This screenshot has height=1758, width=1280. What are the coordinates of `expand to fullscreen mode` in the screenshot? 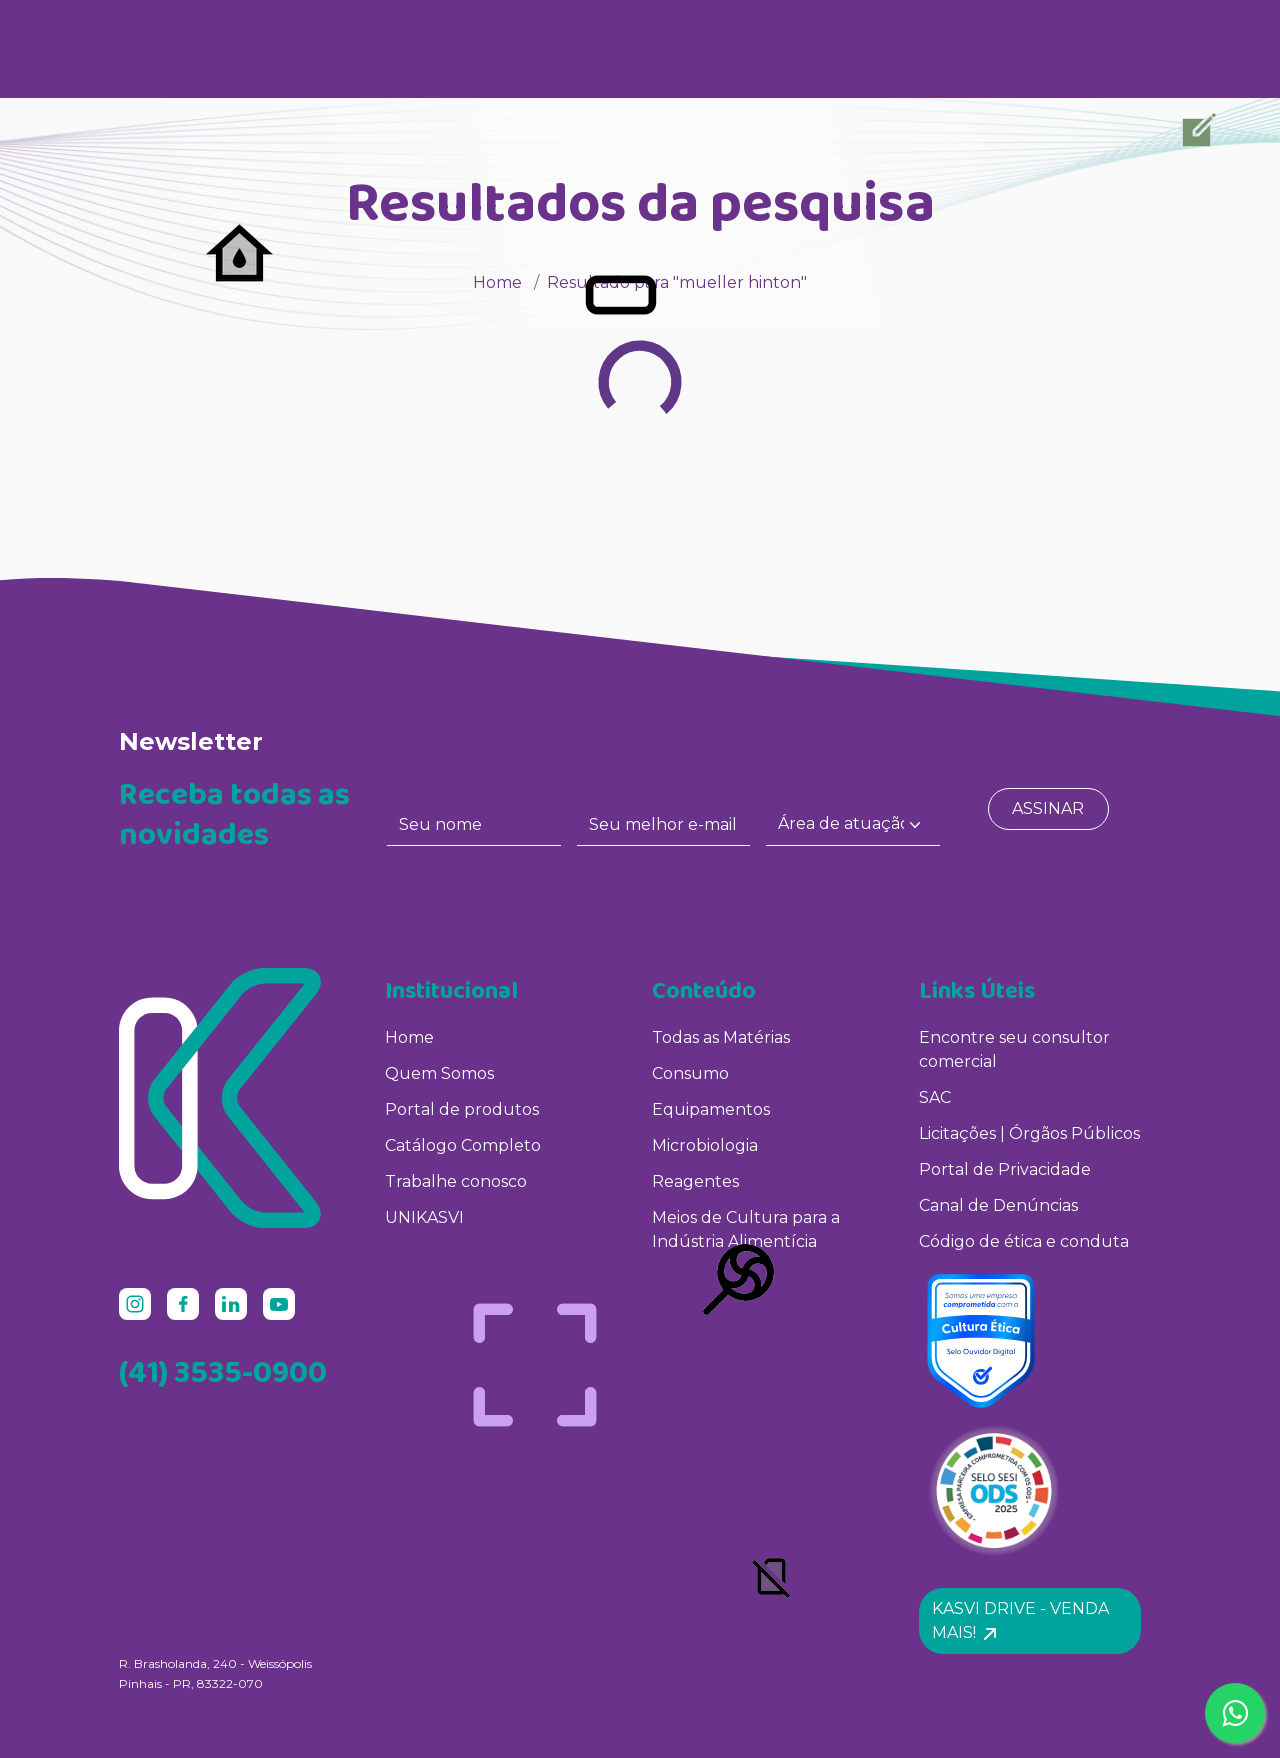 It's located at (535, 1365).